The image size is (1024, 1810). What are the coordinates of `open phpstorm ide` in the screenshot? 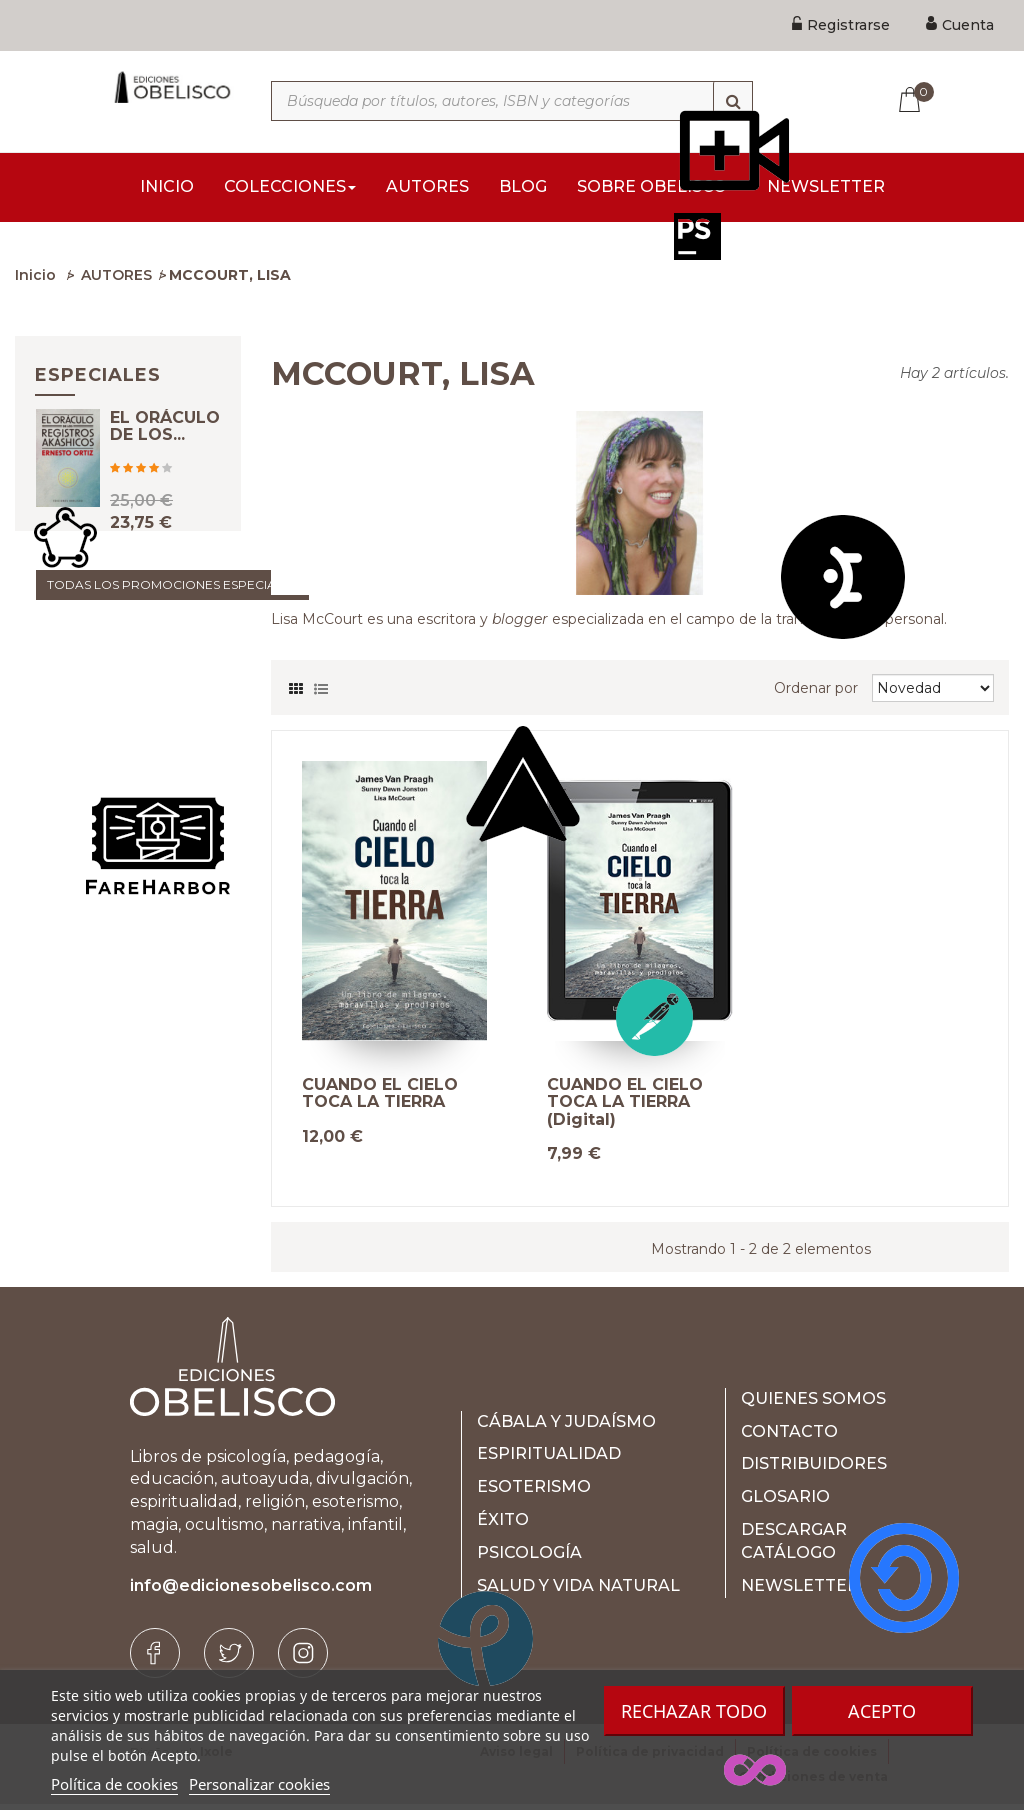 It's located at (697, 236).